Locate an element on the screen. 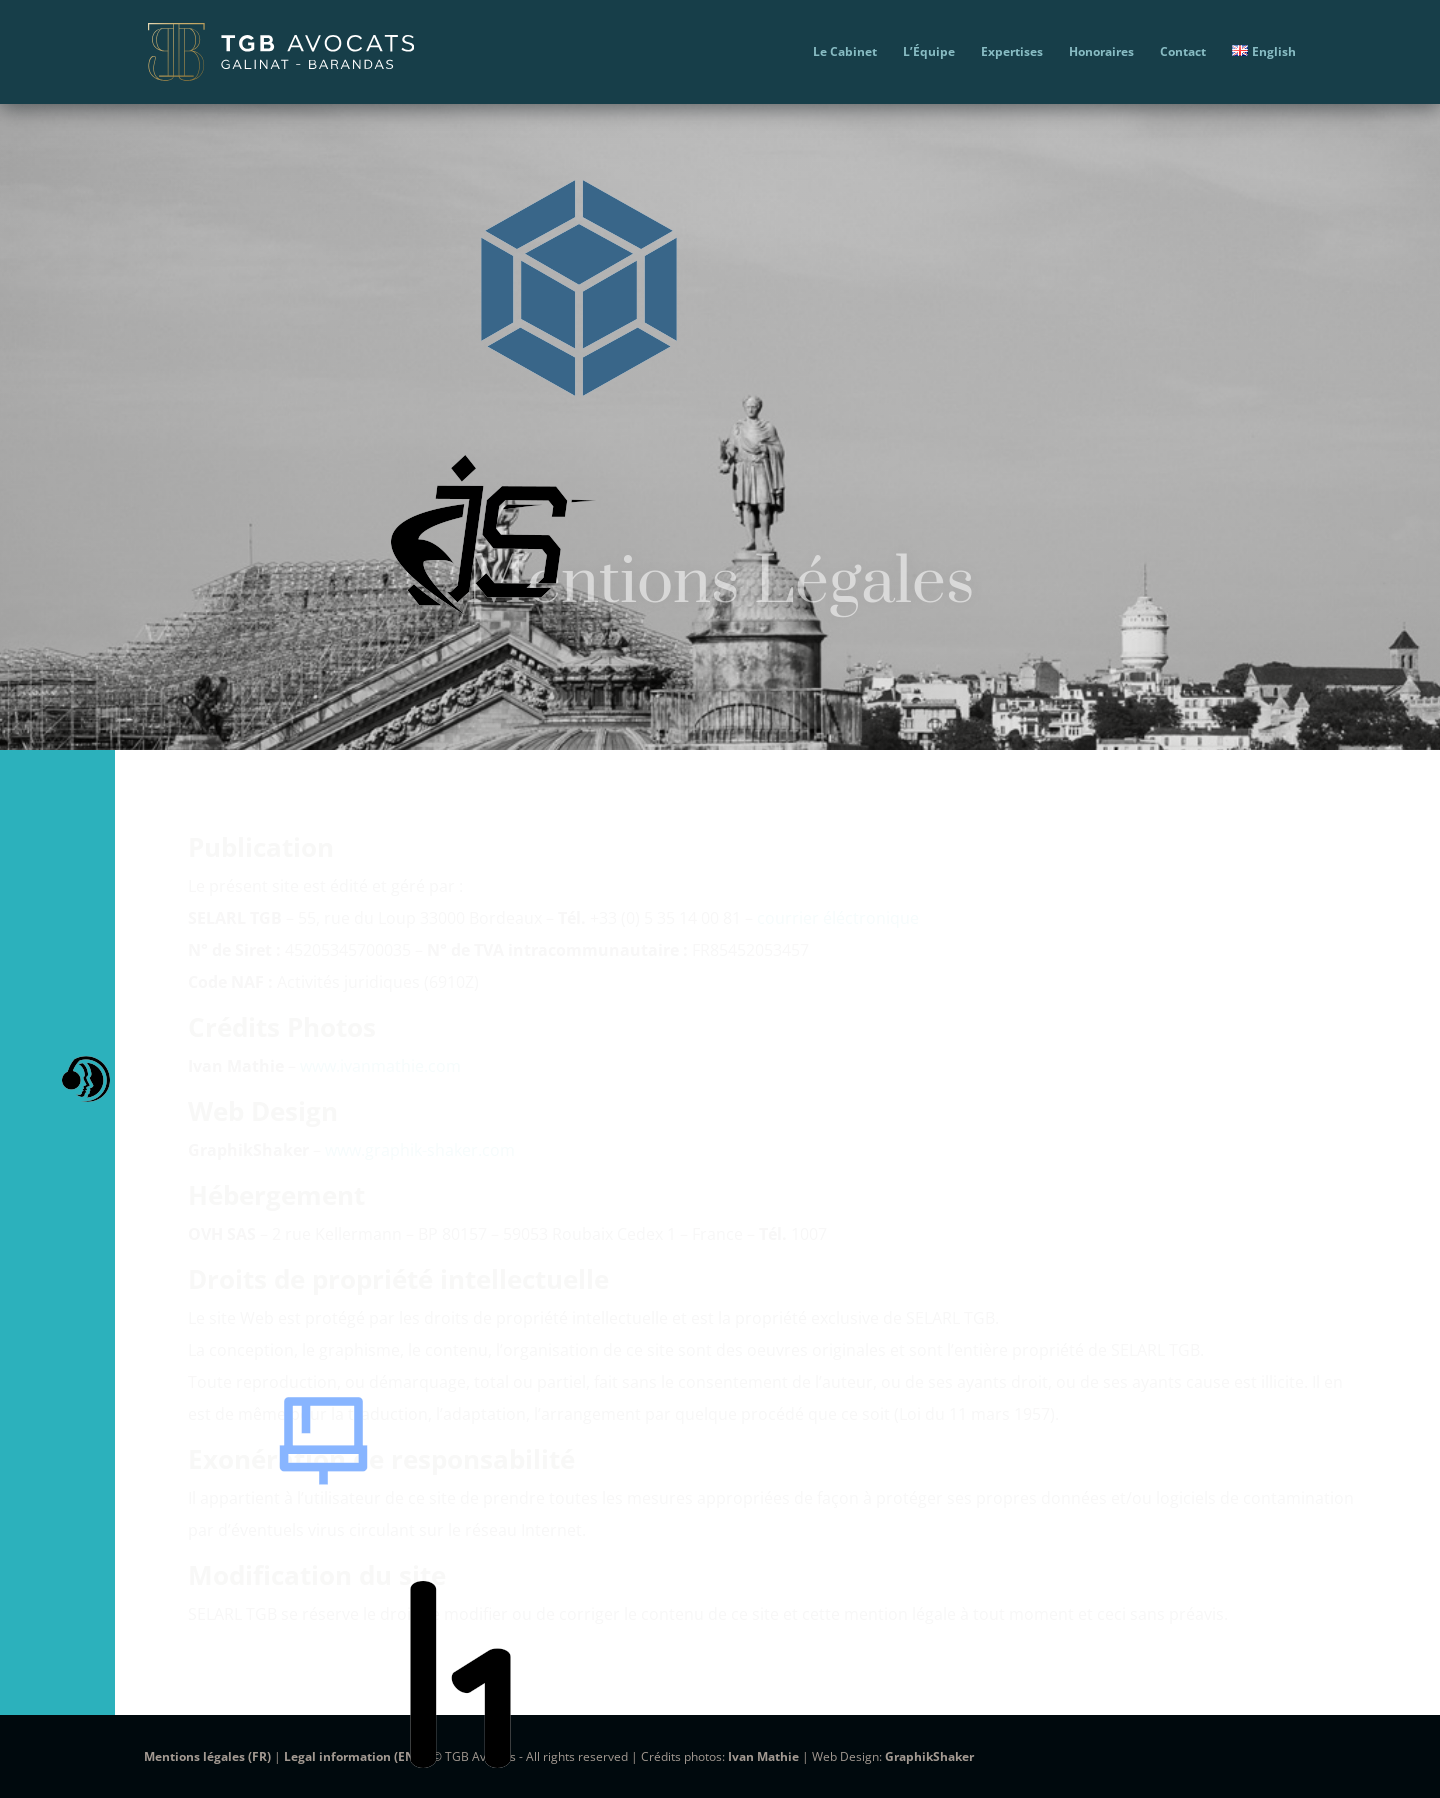 The image size is (1440, 1798). webpack module bundler logo is located at coordinates (579, 288).